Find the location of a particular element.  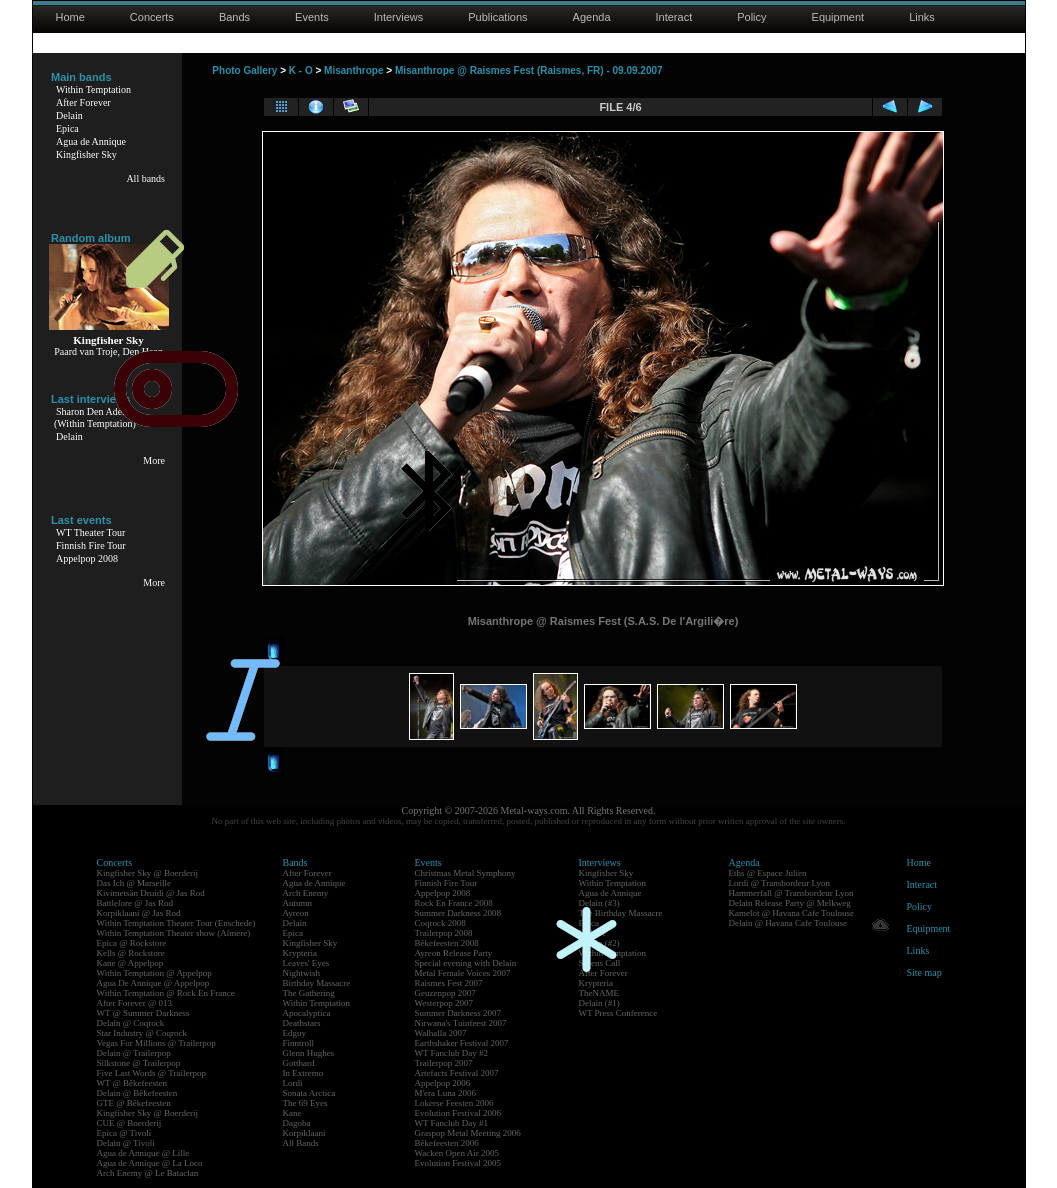

toggle switch in off position is located at coordinates (176, 389).